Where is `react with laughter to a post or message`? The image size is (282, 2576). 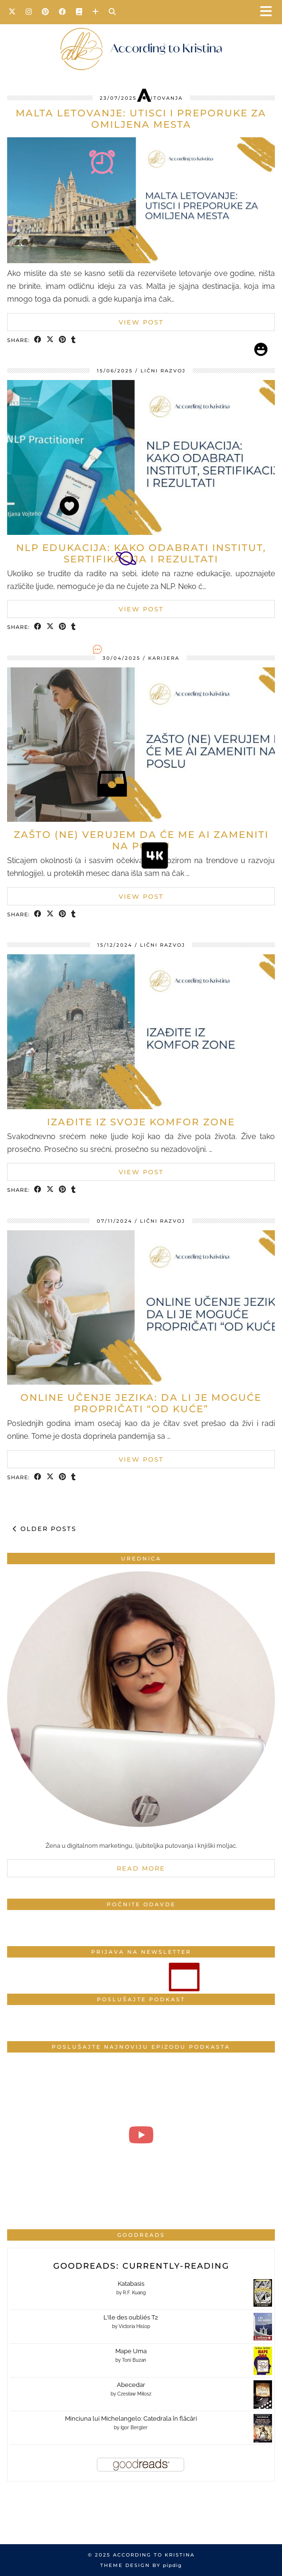
react with laughter to a post or message is located at coordinates (261, 349).